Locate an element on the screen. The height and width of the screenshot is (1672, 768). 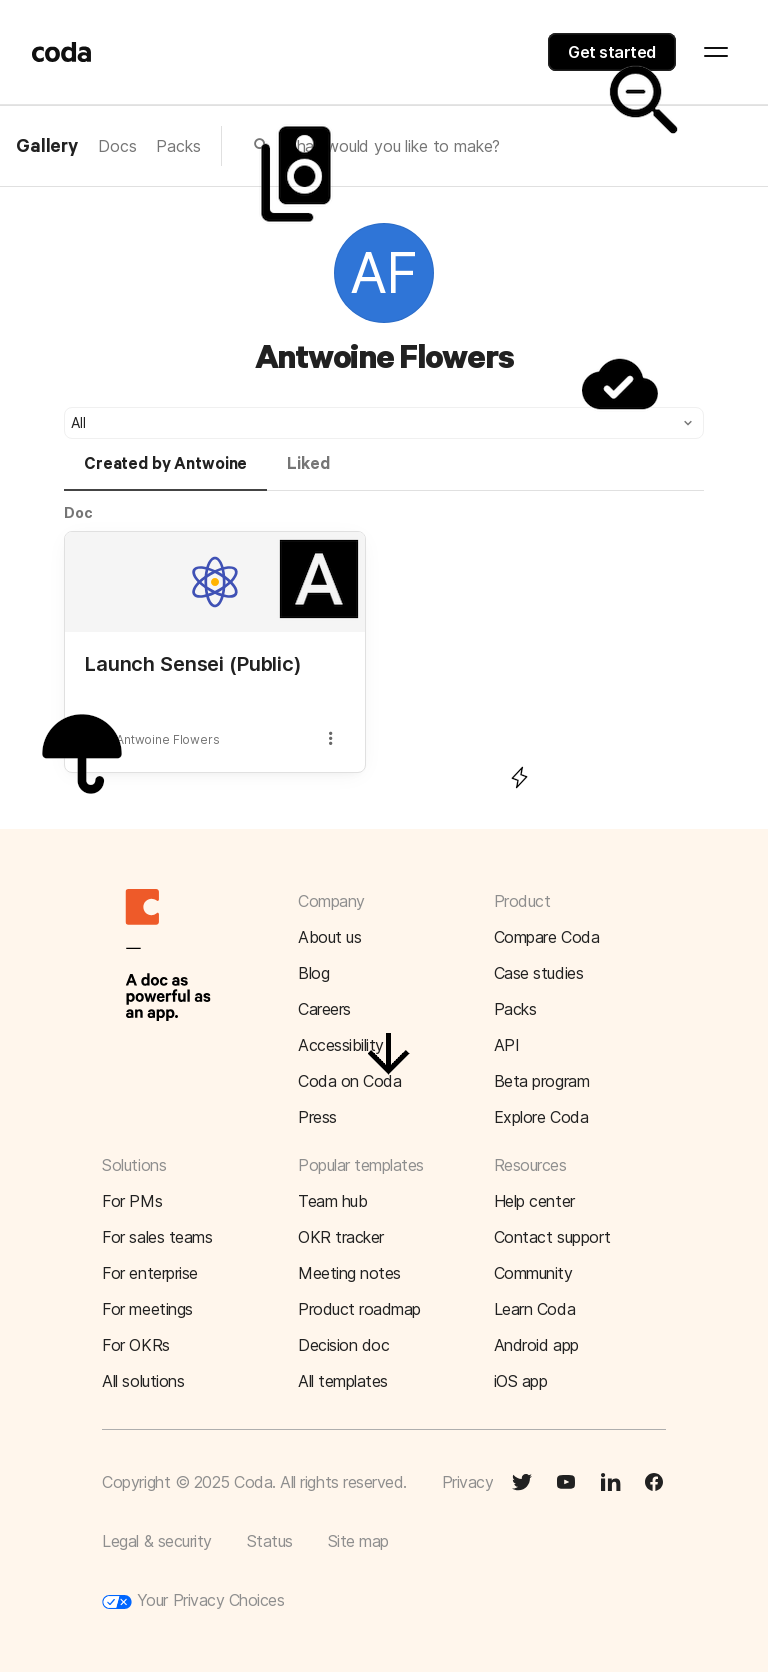
view weather protection or rain forecast is located at coordinates (82, 754).